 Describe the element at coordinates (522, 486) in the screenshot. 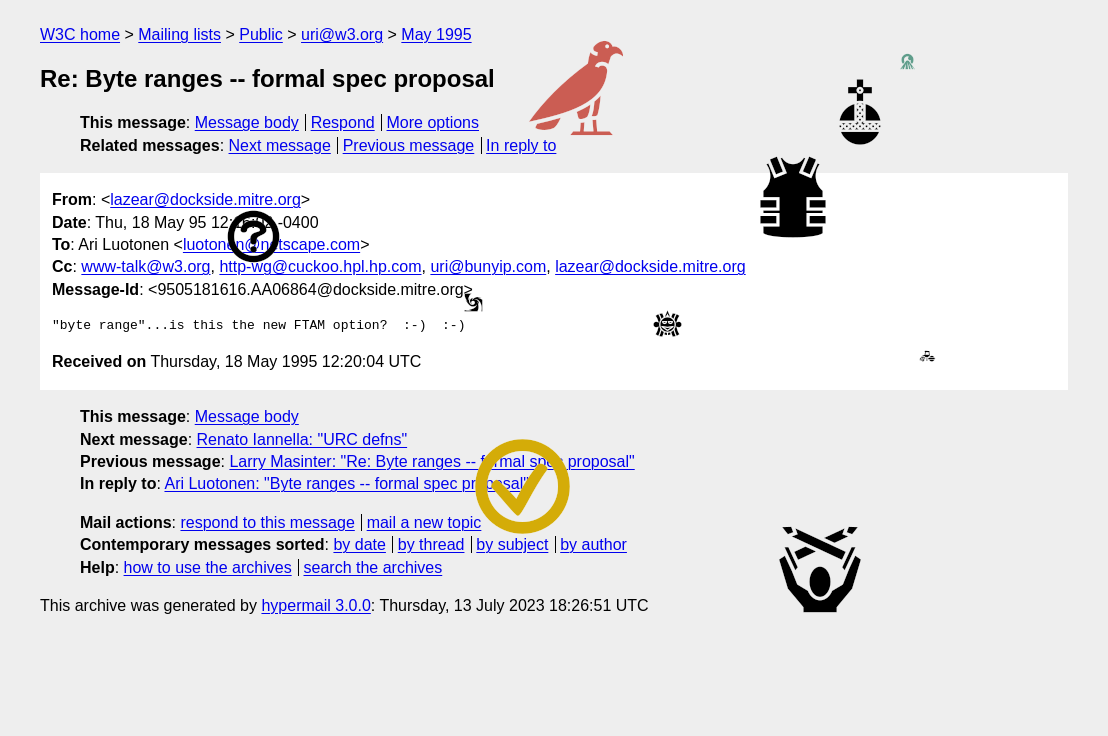

I see `indicates a confirmed or completed action` at that location.